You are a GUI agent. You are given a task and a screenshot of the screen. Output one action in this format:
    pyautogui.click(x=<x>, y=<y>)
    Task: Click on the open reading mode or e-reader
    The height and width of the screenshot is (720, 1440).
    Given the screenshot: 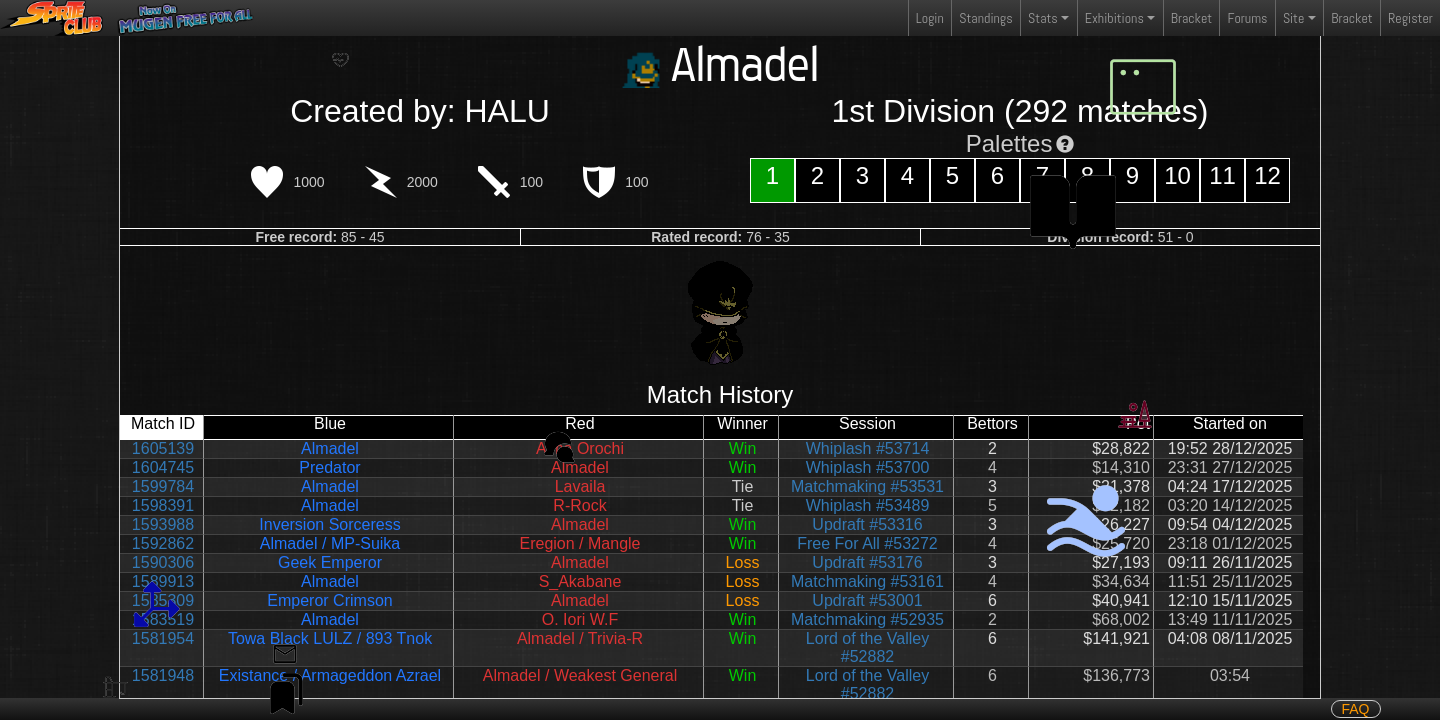 What is the action you would take?
    pyautogui.click(x=1073, y=206)
    